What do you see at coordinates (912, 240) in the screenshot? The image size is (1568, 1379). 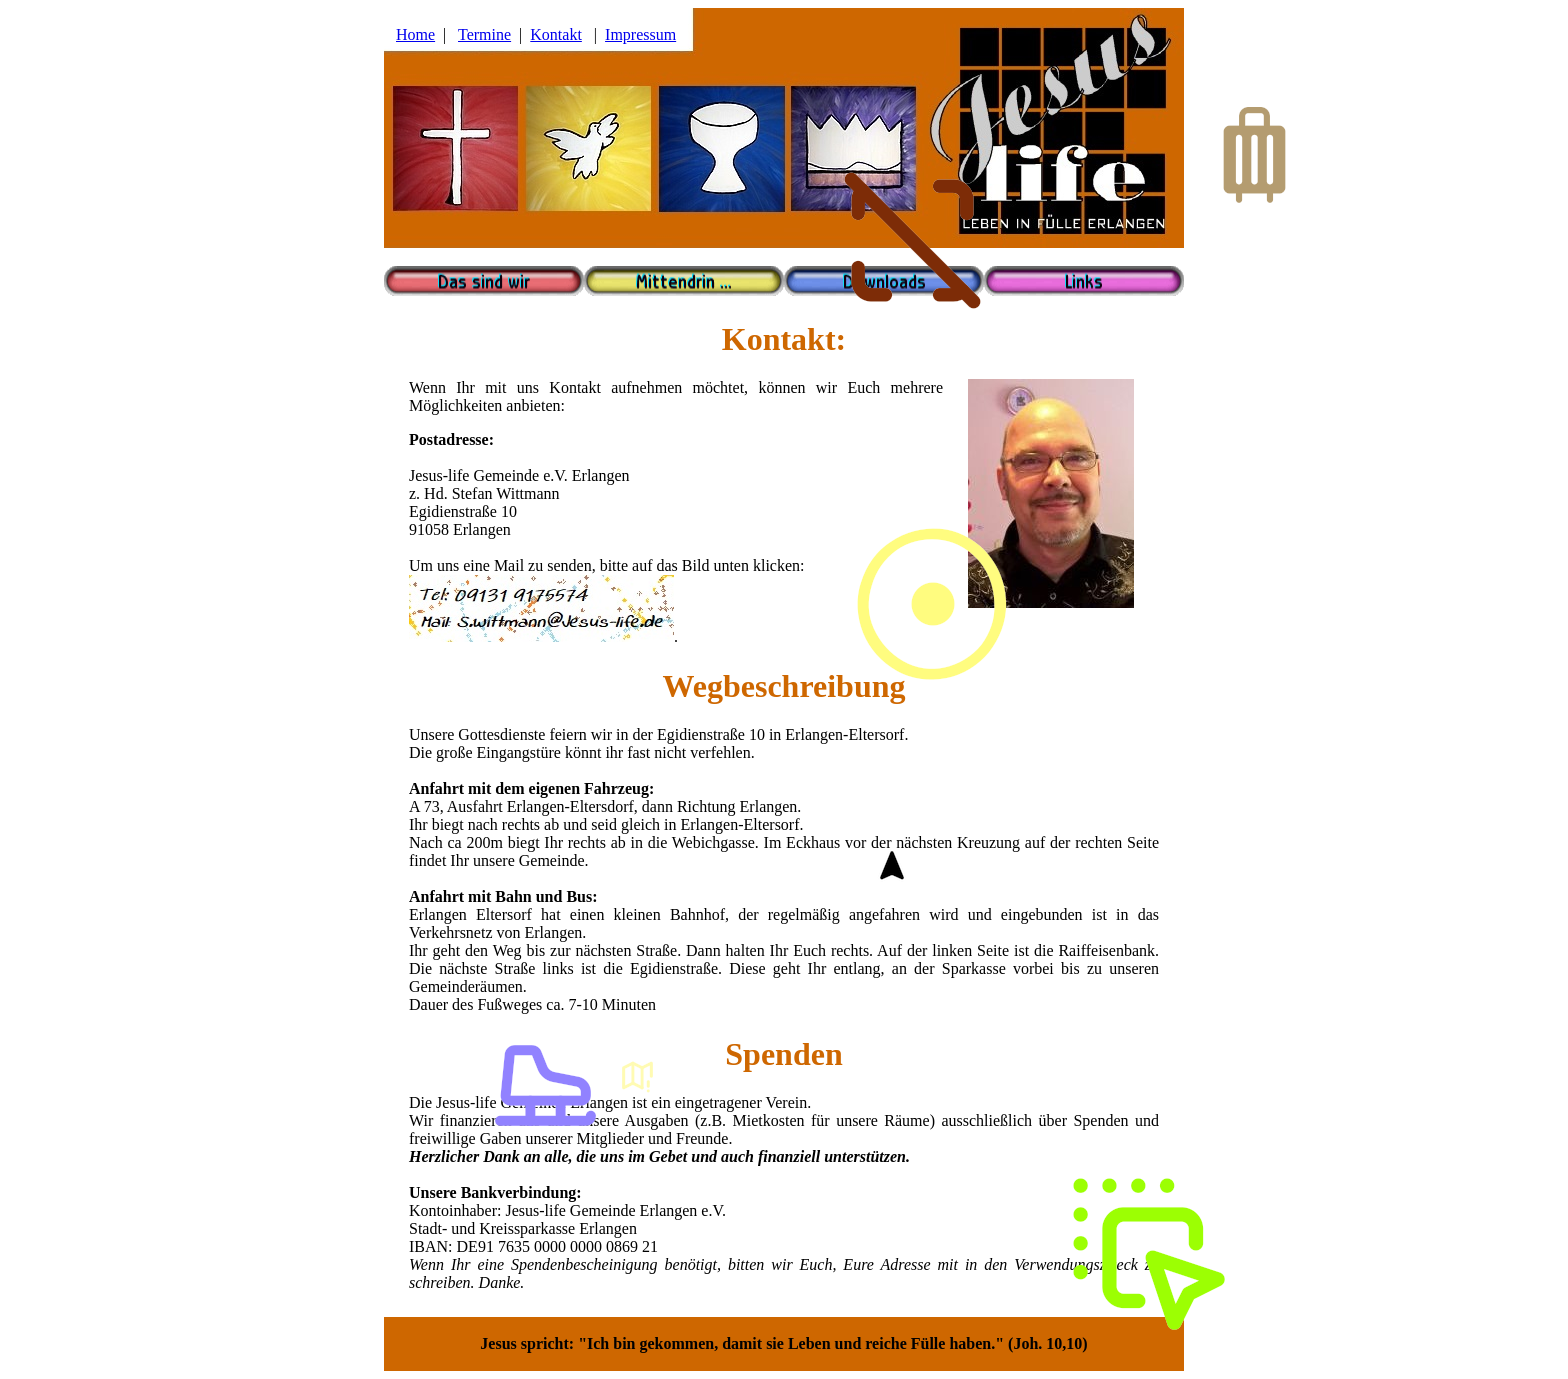 I see `maximize view is currently disabled` at bounding box center [912, 240].